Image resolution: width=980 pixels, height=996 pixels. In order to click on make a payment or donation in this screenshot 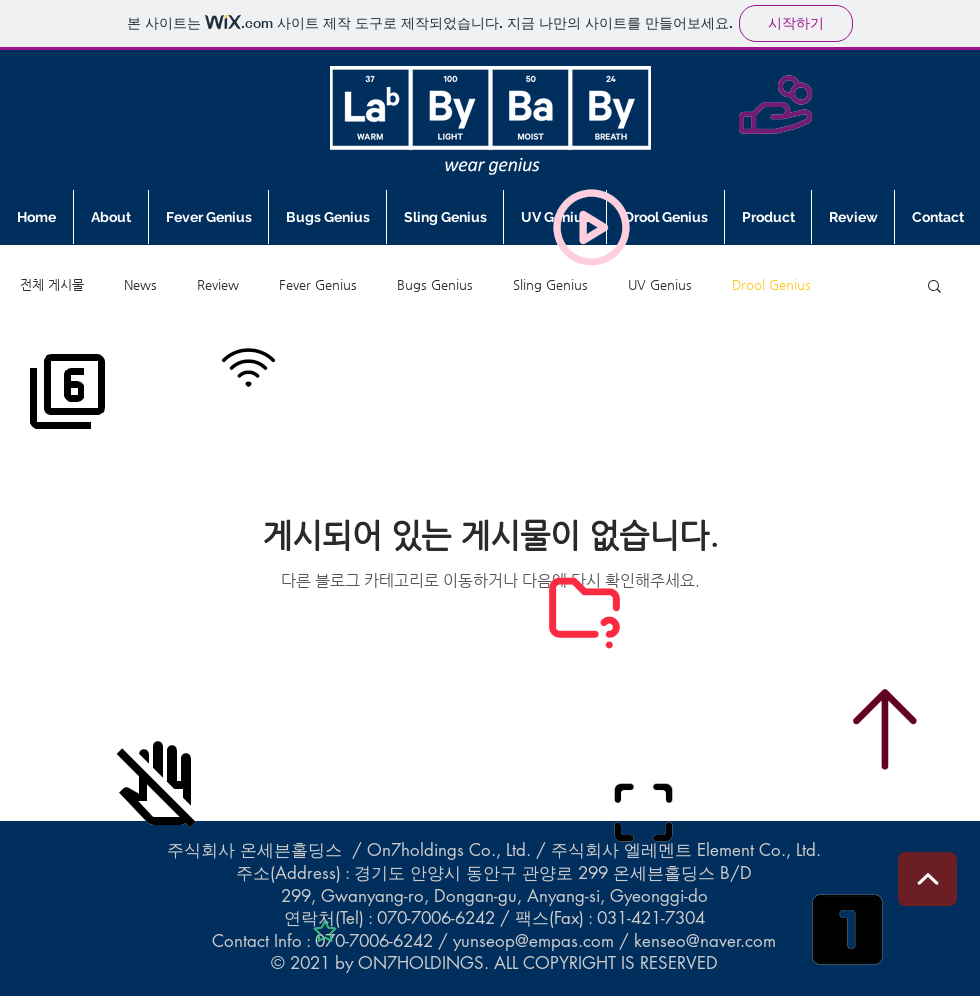, I will do `click(778, 107)`.